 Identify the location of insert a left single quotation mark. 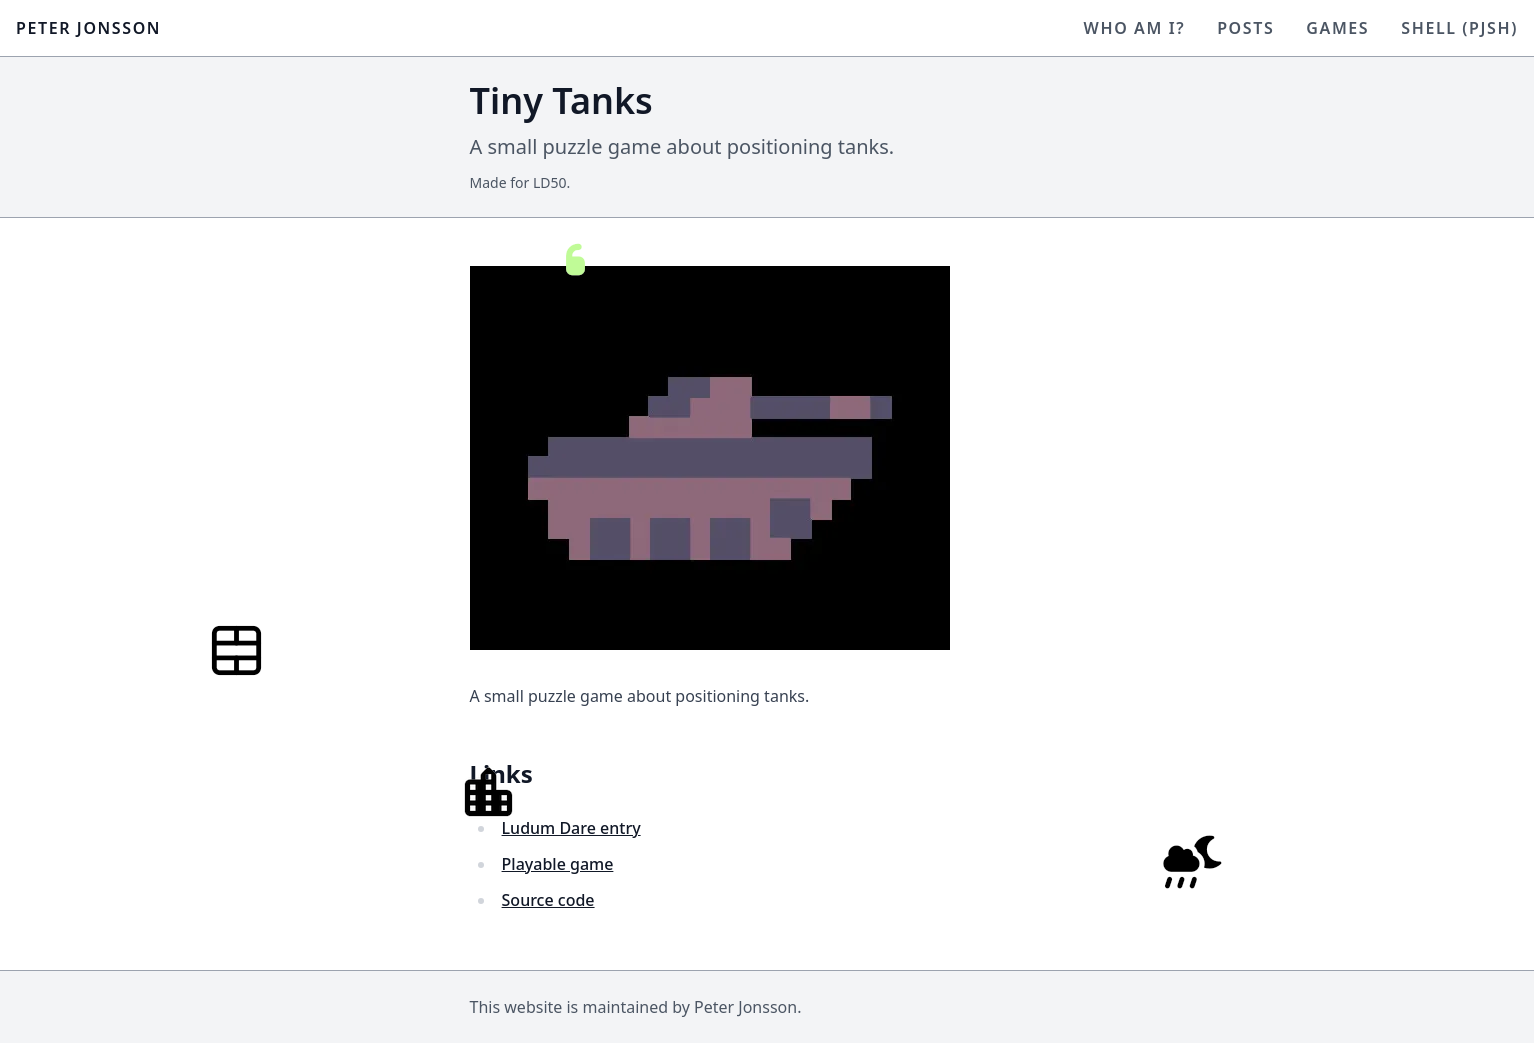
(575, 259).